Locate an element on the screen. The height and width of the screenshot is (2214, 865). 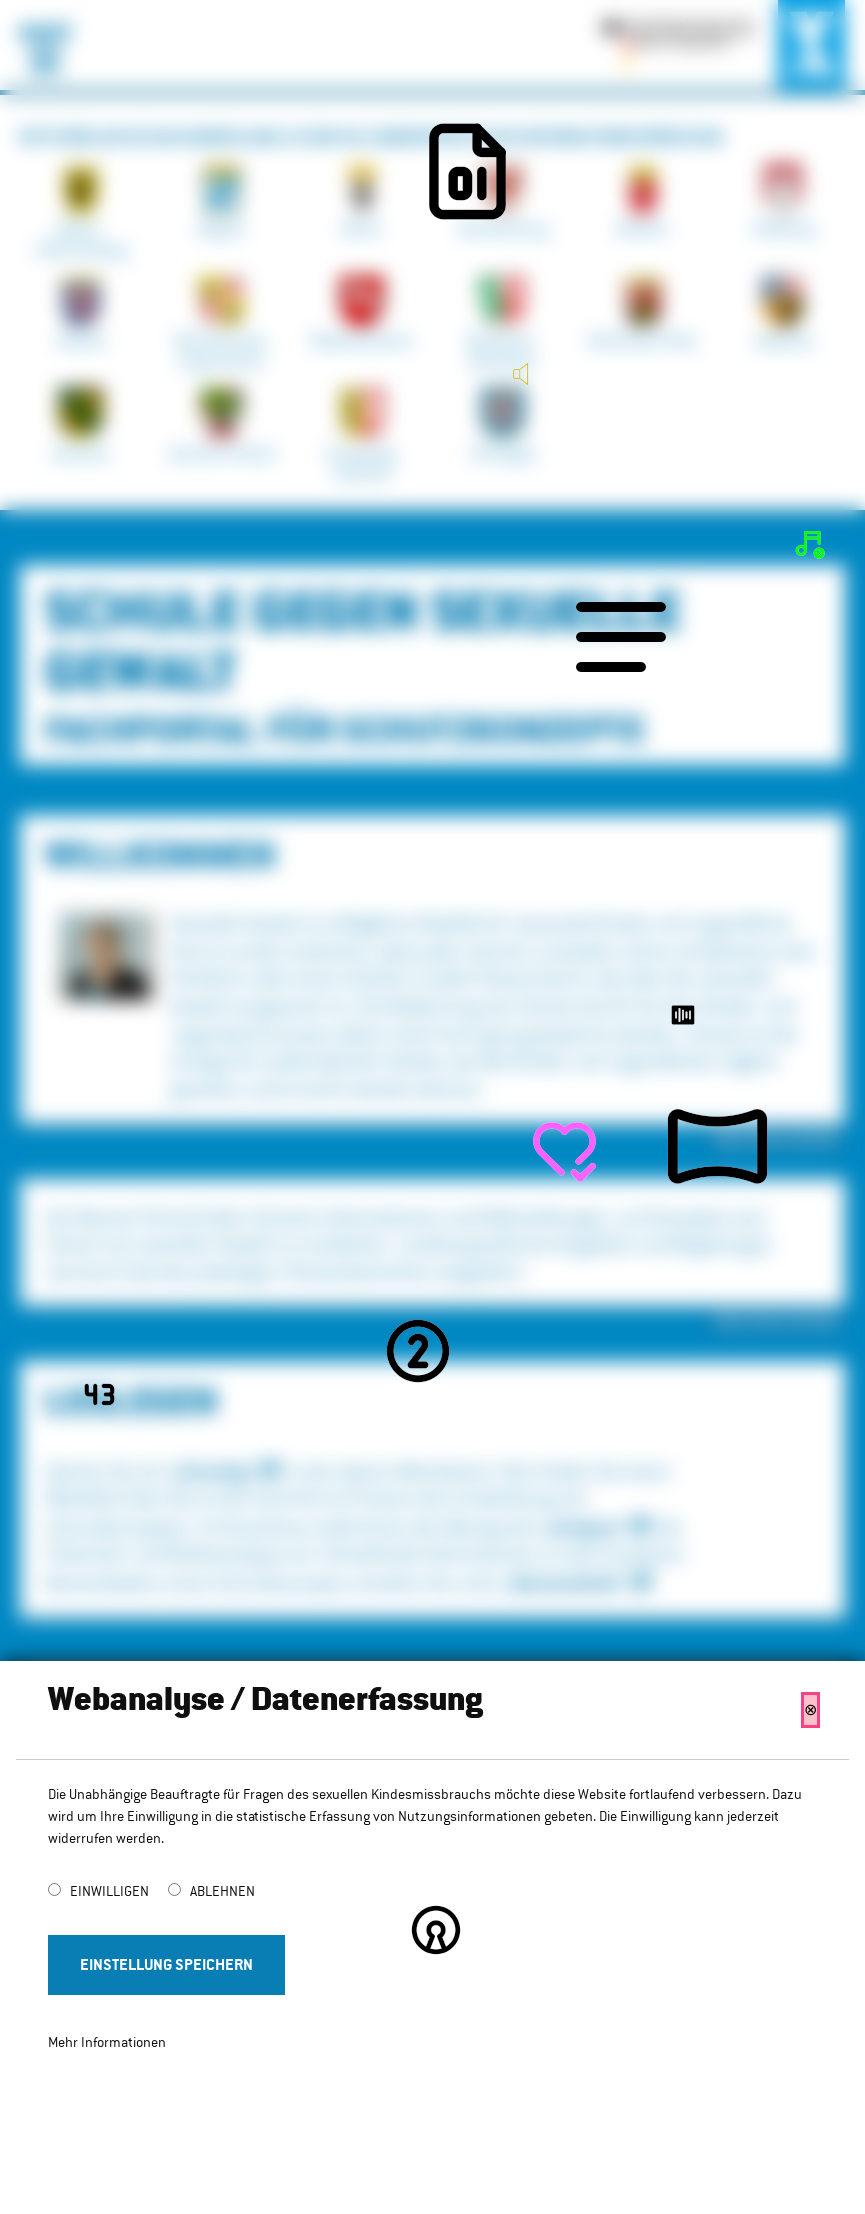
view a file containing numeric data is located at coordinates (467, 171).